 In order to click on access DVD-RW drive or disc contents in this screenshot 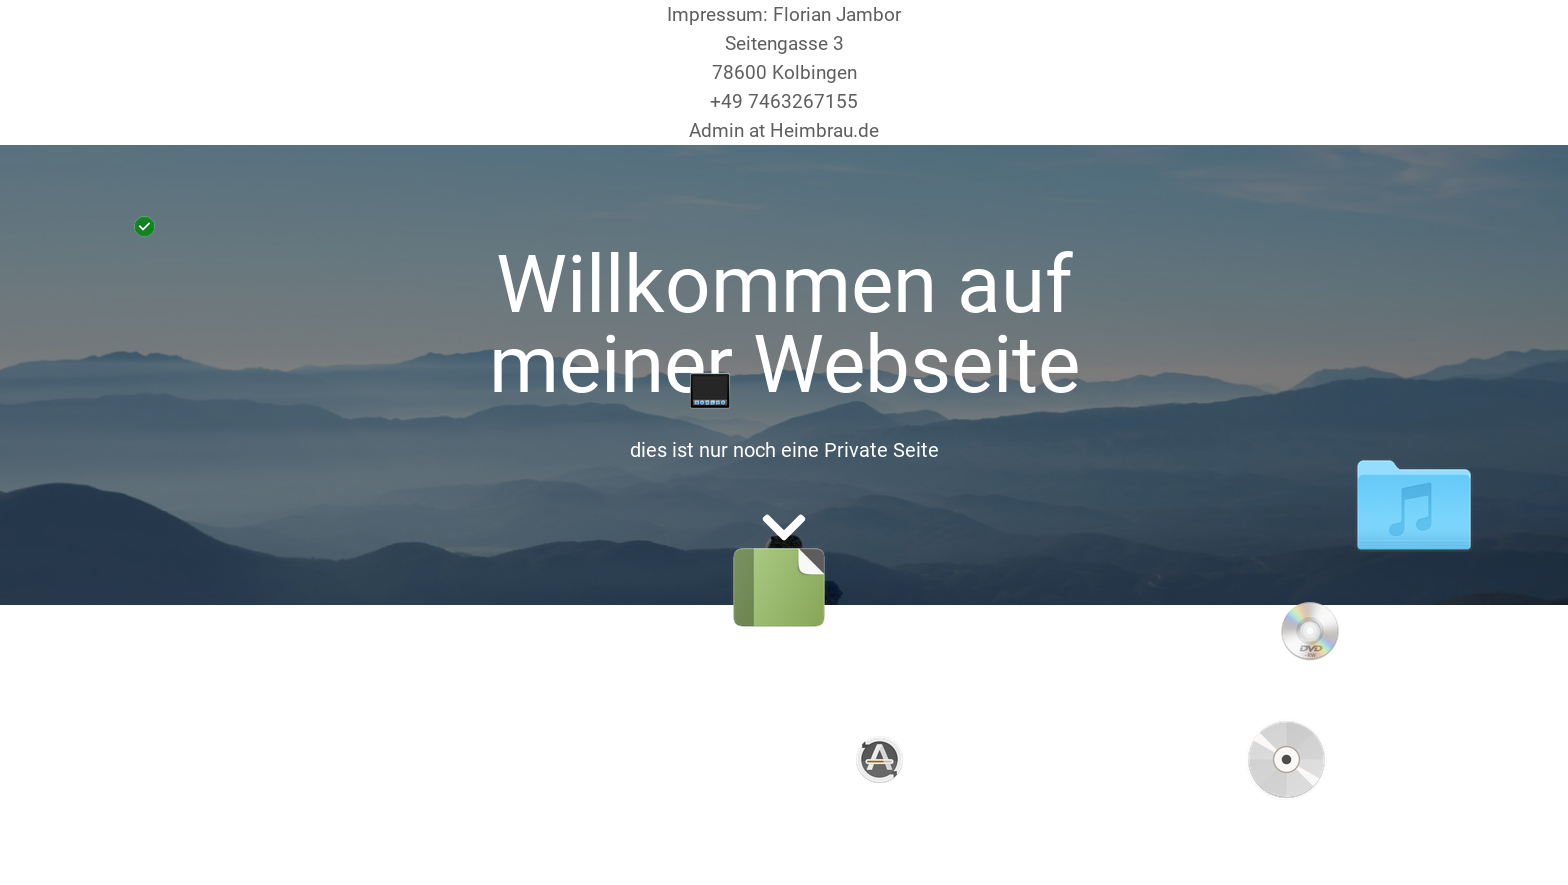, I will do `click(1310, 632)`.